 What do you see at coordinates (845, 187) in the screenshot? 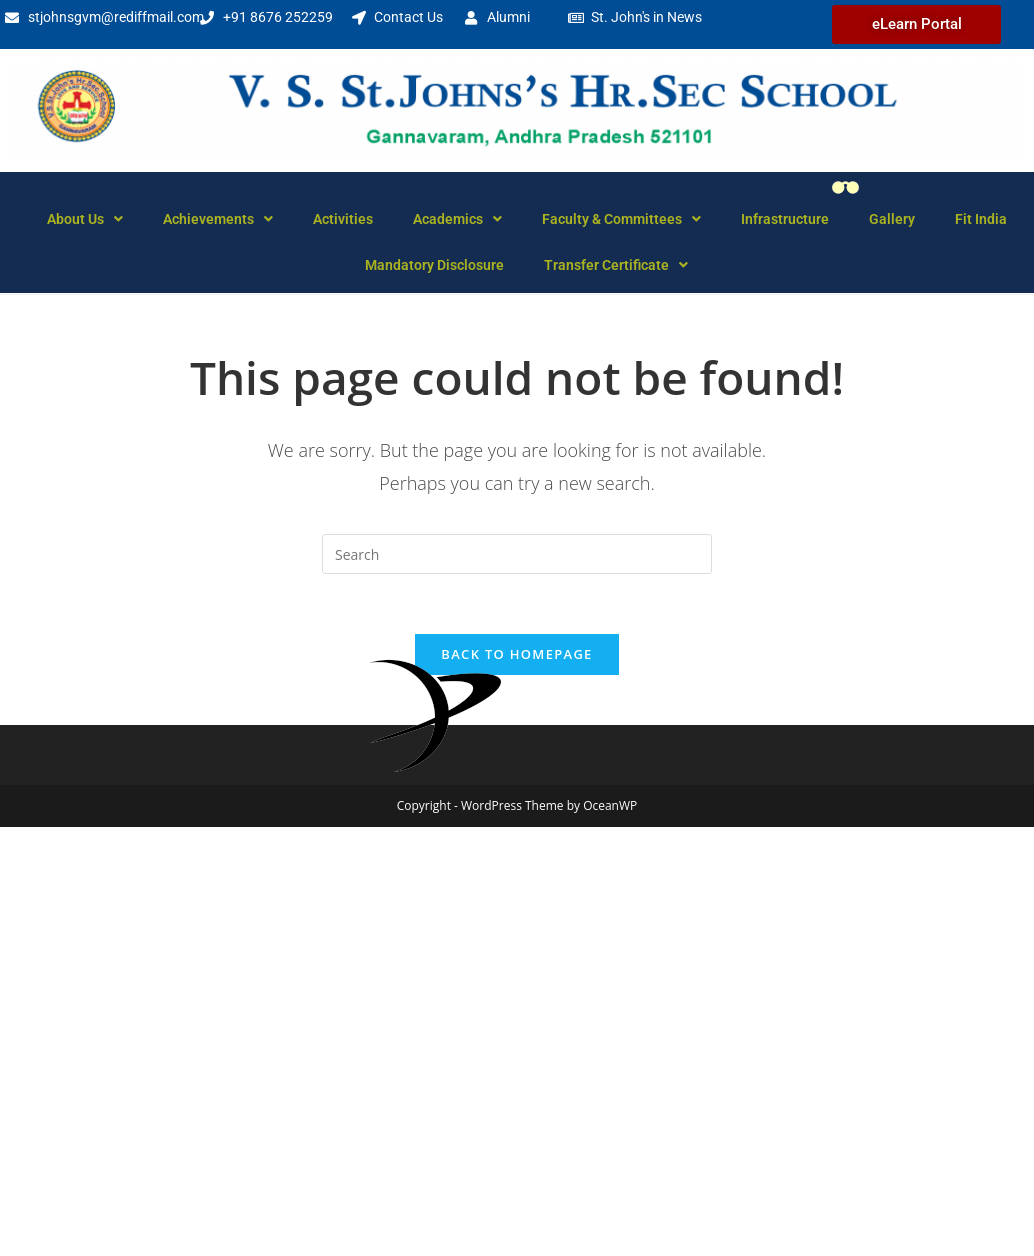
I see `enable reading mode` at bounding box center [845, 187].